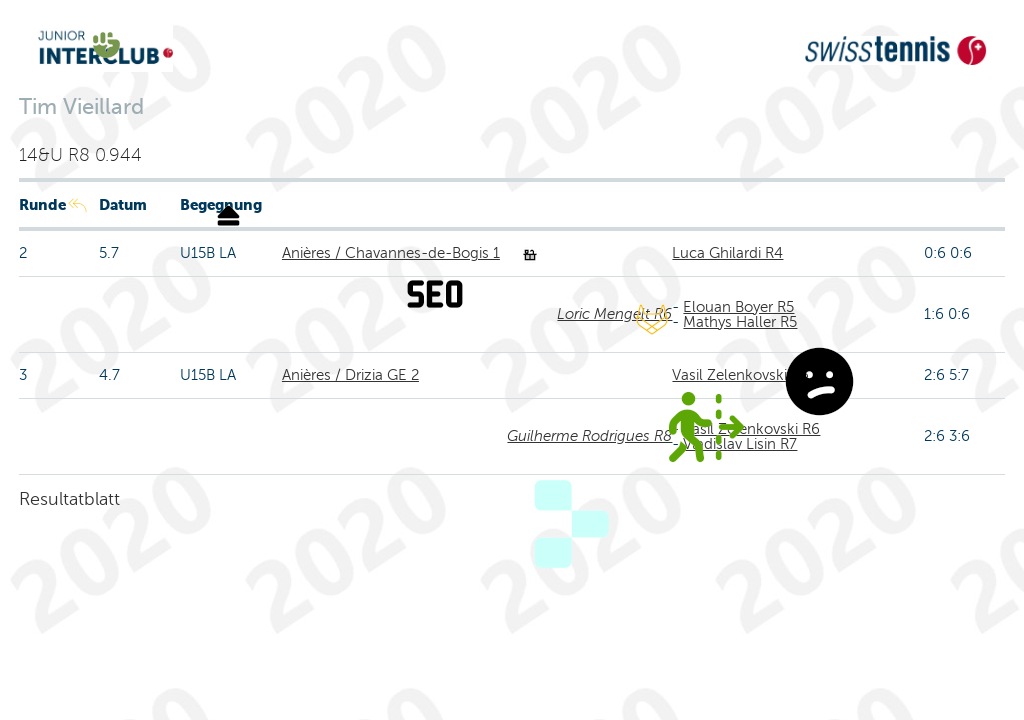  What do you see at coordinates (77, 205) in the screenshot?
I see `reply all to a message or email` at bounding box center [77, 205].